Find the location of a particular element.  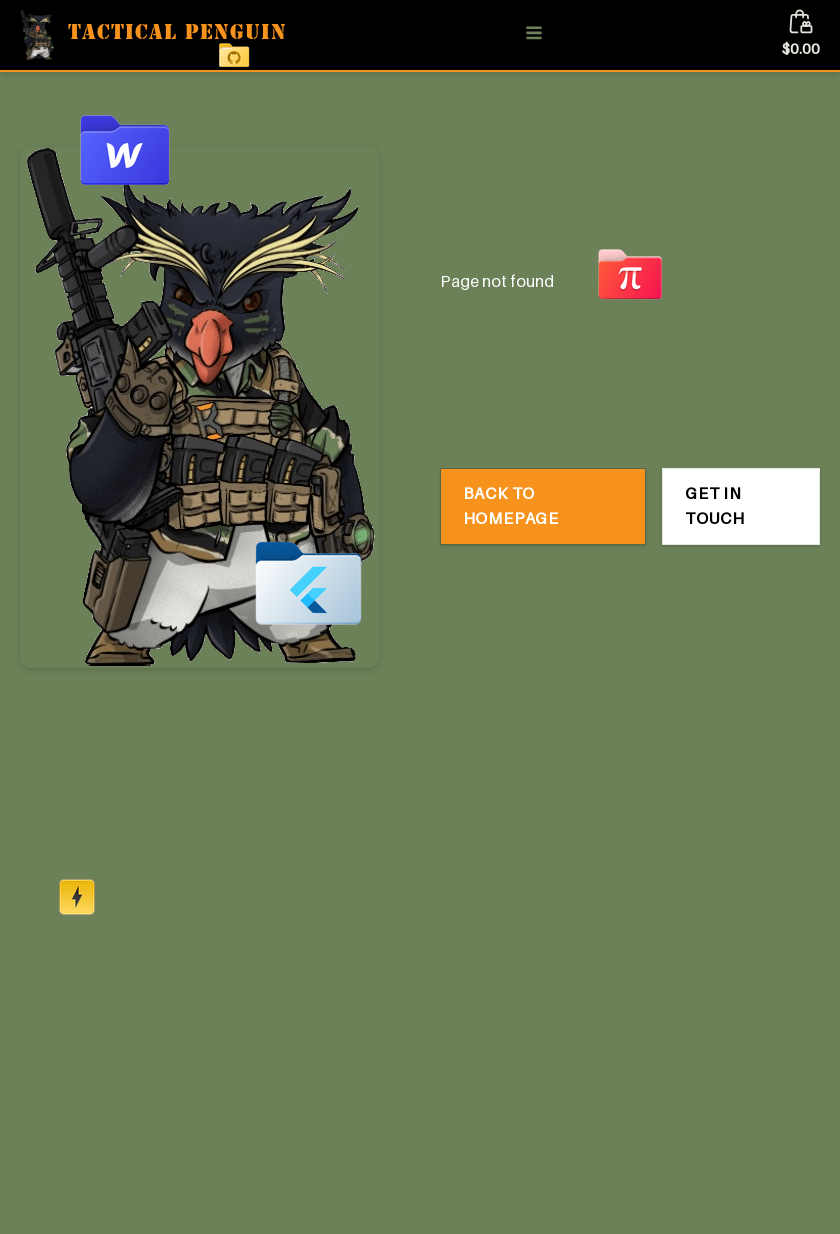

folder containing Webflow project files is located at coordinates (124, 152).